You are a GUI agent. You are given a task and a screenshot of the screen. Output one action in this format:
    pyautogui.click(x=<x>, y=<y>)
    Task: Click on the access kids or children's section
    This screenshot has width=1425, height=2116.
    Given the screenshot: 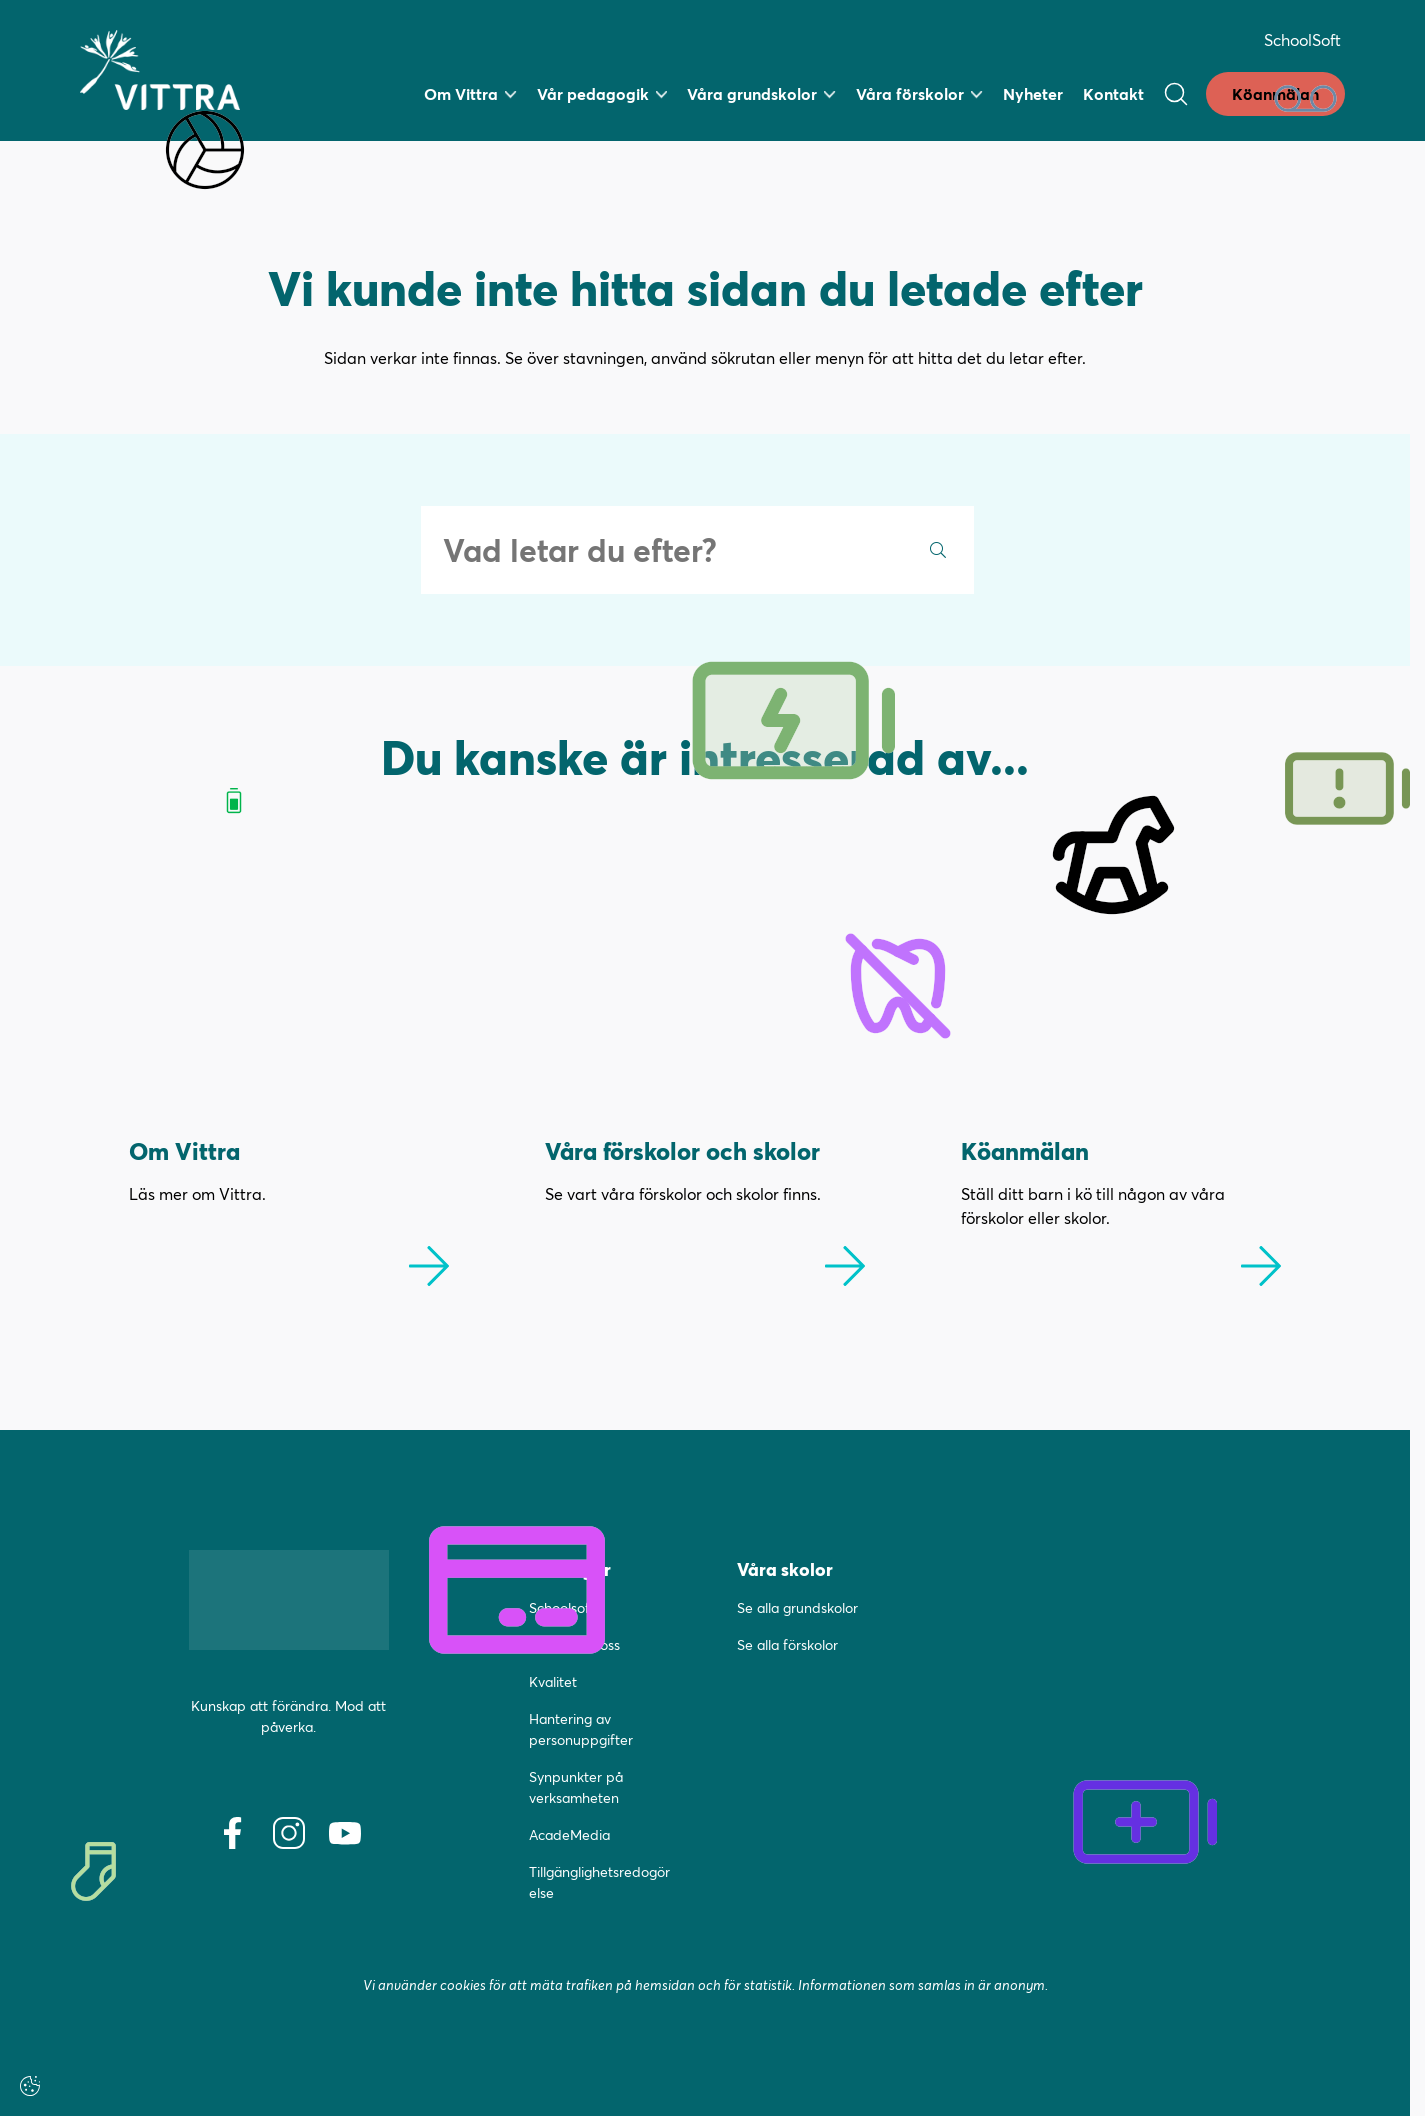 What is the action you would take?
    pyautogui.click(x=1112, y=855)
    